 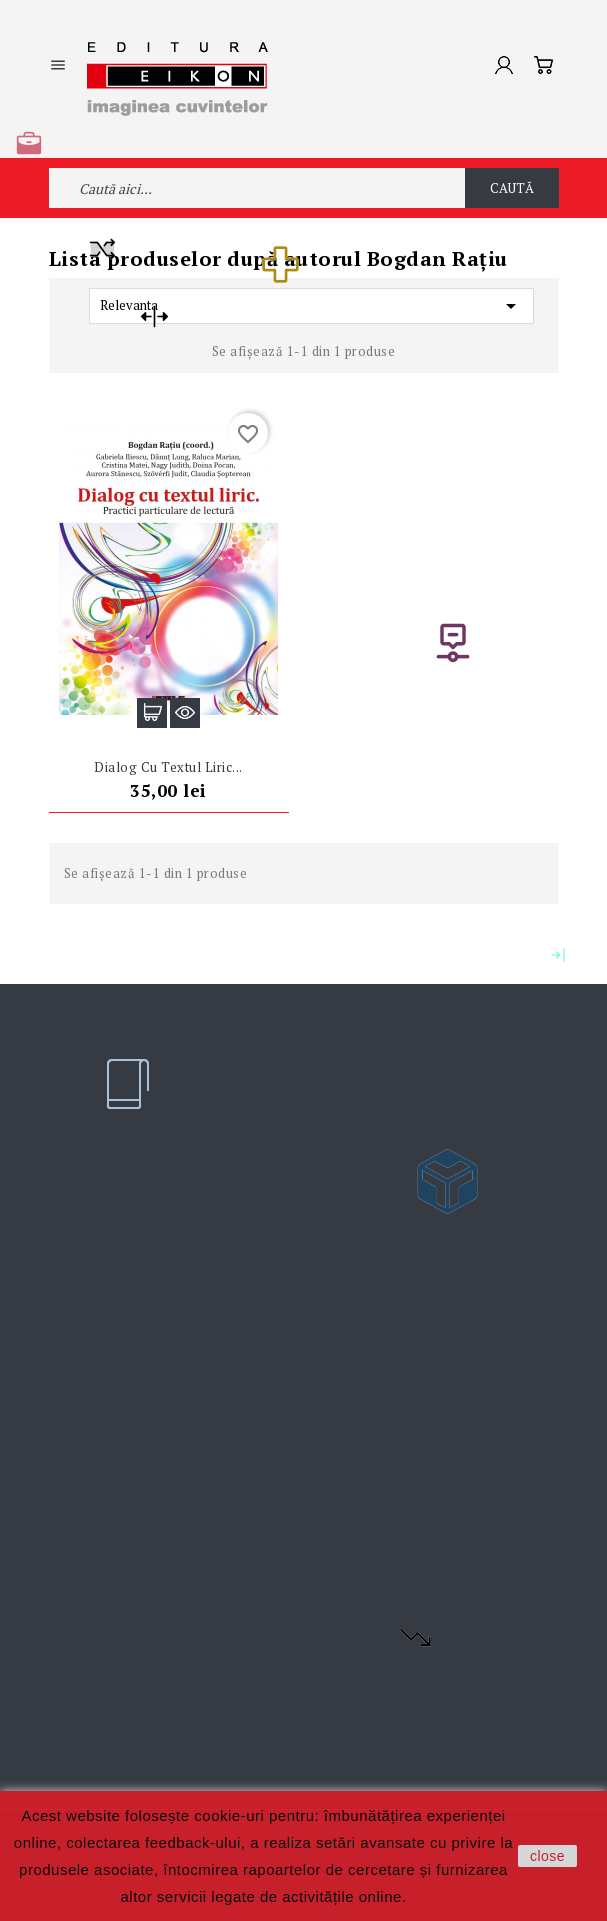 What do you see at coordinates (102, 249) in the screenshot?
I see `shuffle or randomize playback order` at bounding box center [102, 249].